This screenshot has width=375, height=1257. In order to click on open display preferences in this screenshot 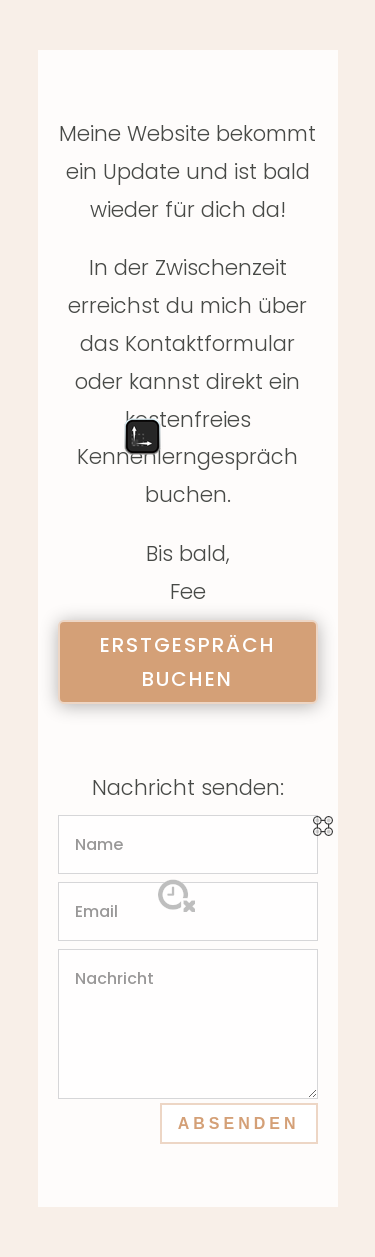, I will do `click(142, 436)`.